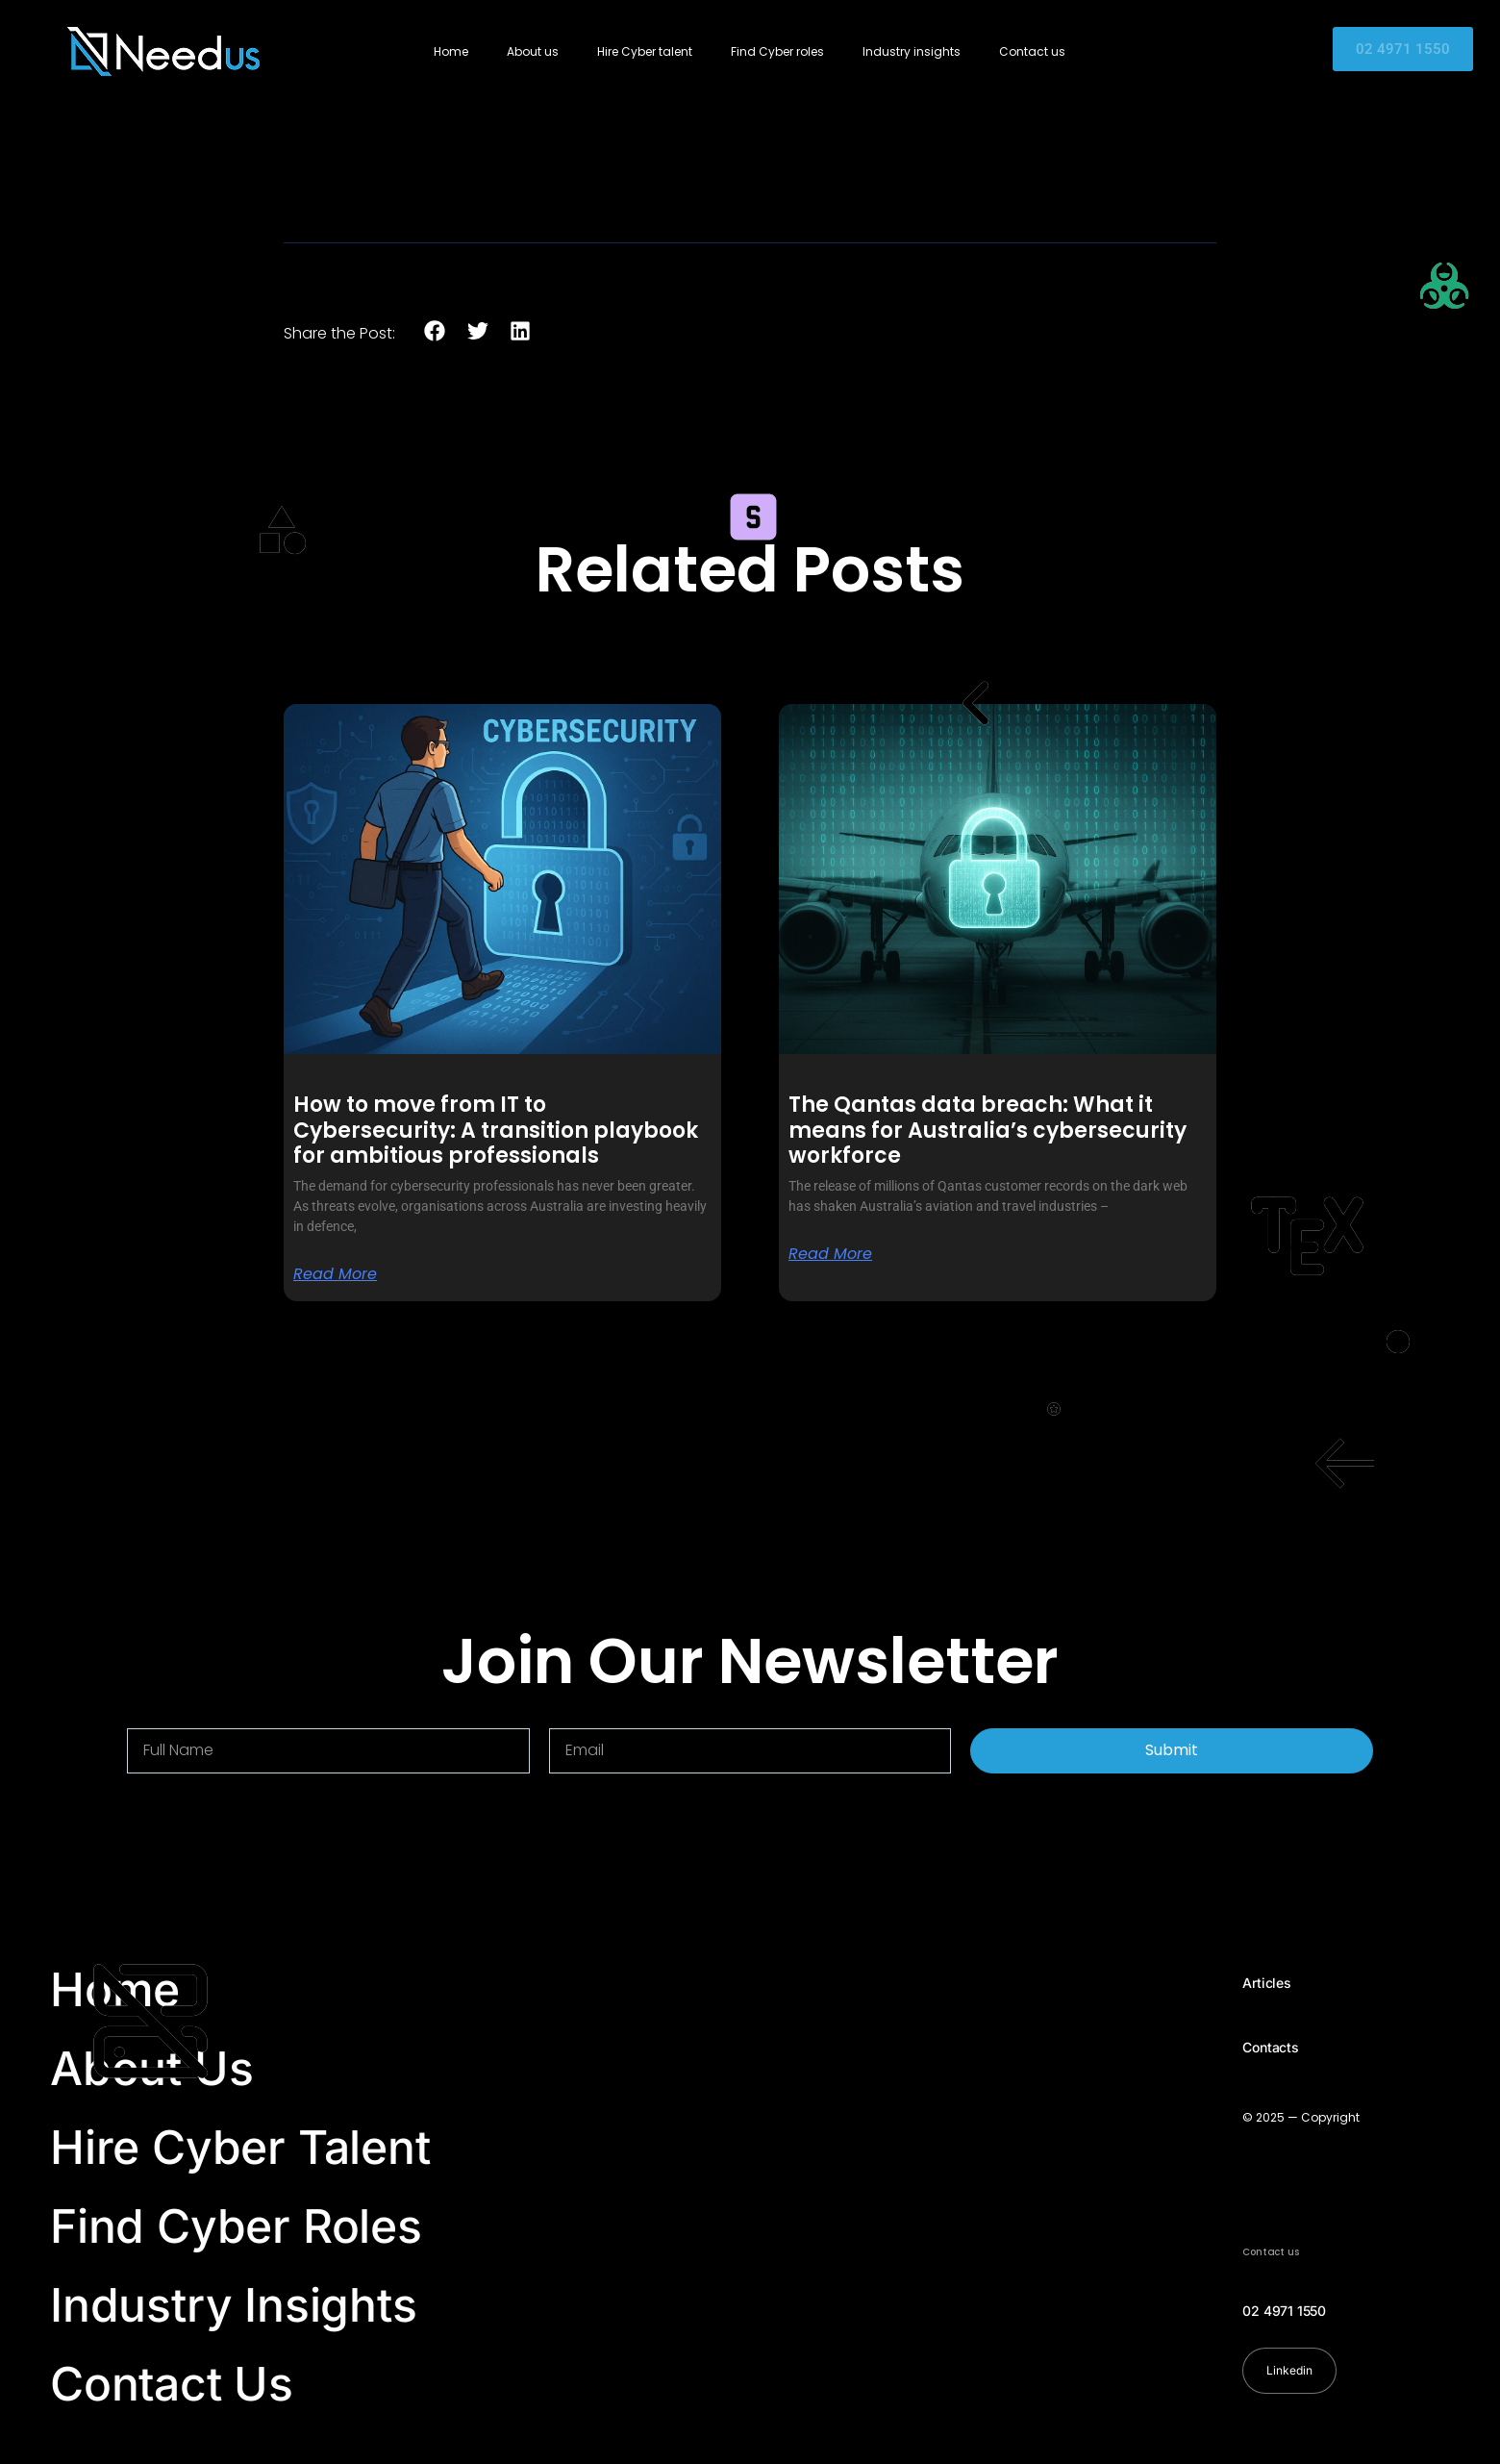 This screenshot has width=1500, height=2464. What do you see at coordinates (150, 2021) in the screenshot?
I see `server is offline or unavailable` at bounding box center [150, 2021].